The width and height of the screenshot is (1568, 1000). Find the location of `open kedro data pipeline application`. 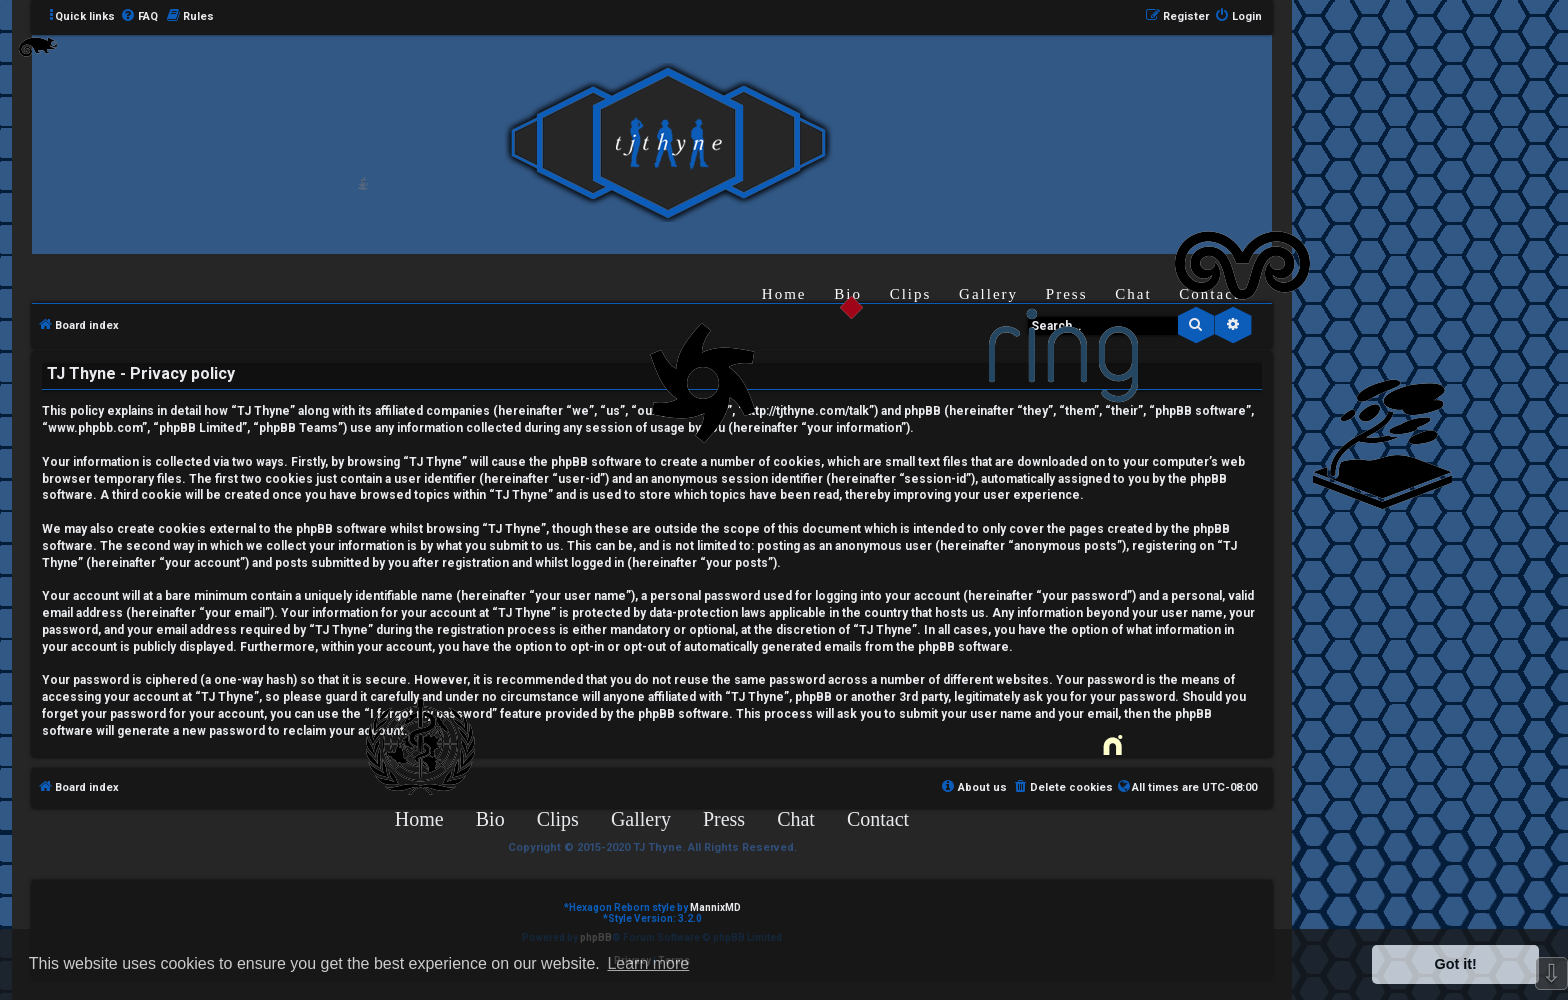

open kedro data pipeline application is located at coordinates (851, 307).